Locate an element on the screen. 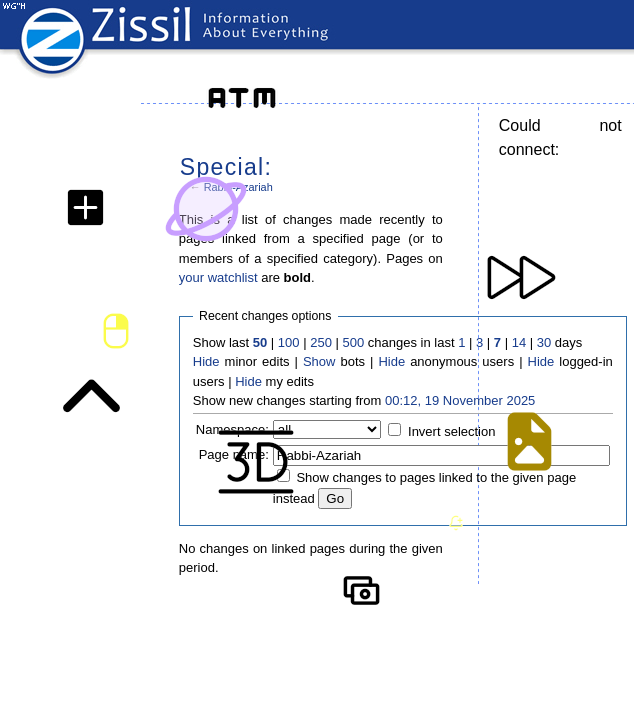  fast-forward through media content is located at coordinates (516, 277).